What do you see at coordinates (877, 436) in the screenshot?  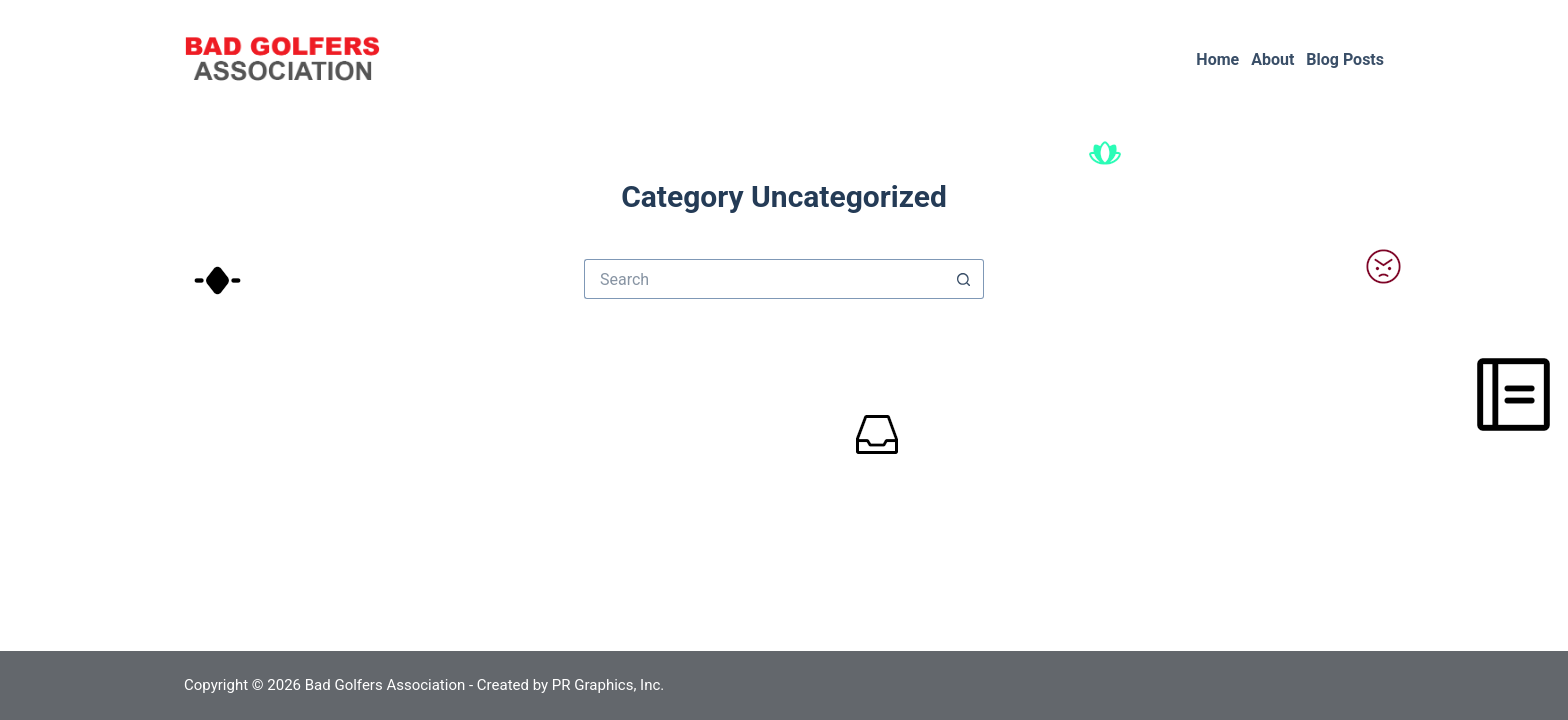 I see `view your inbox messages` at bounding box center [877, 436].